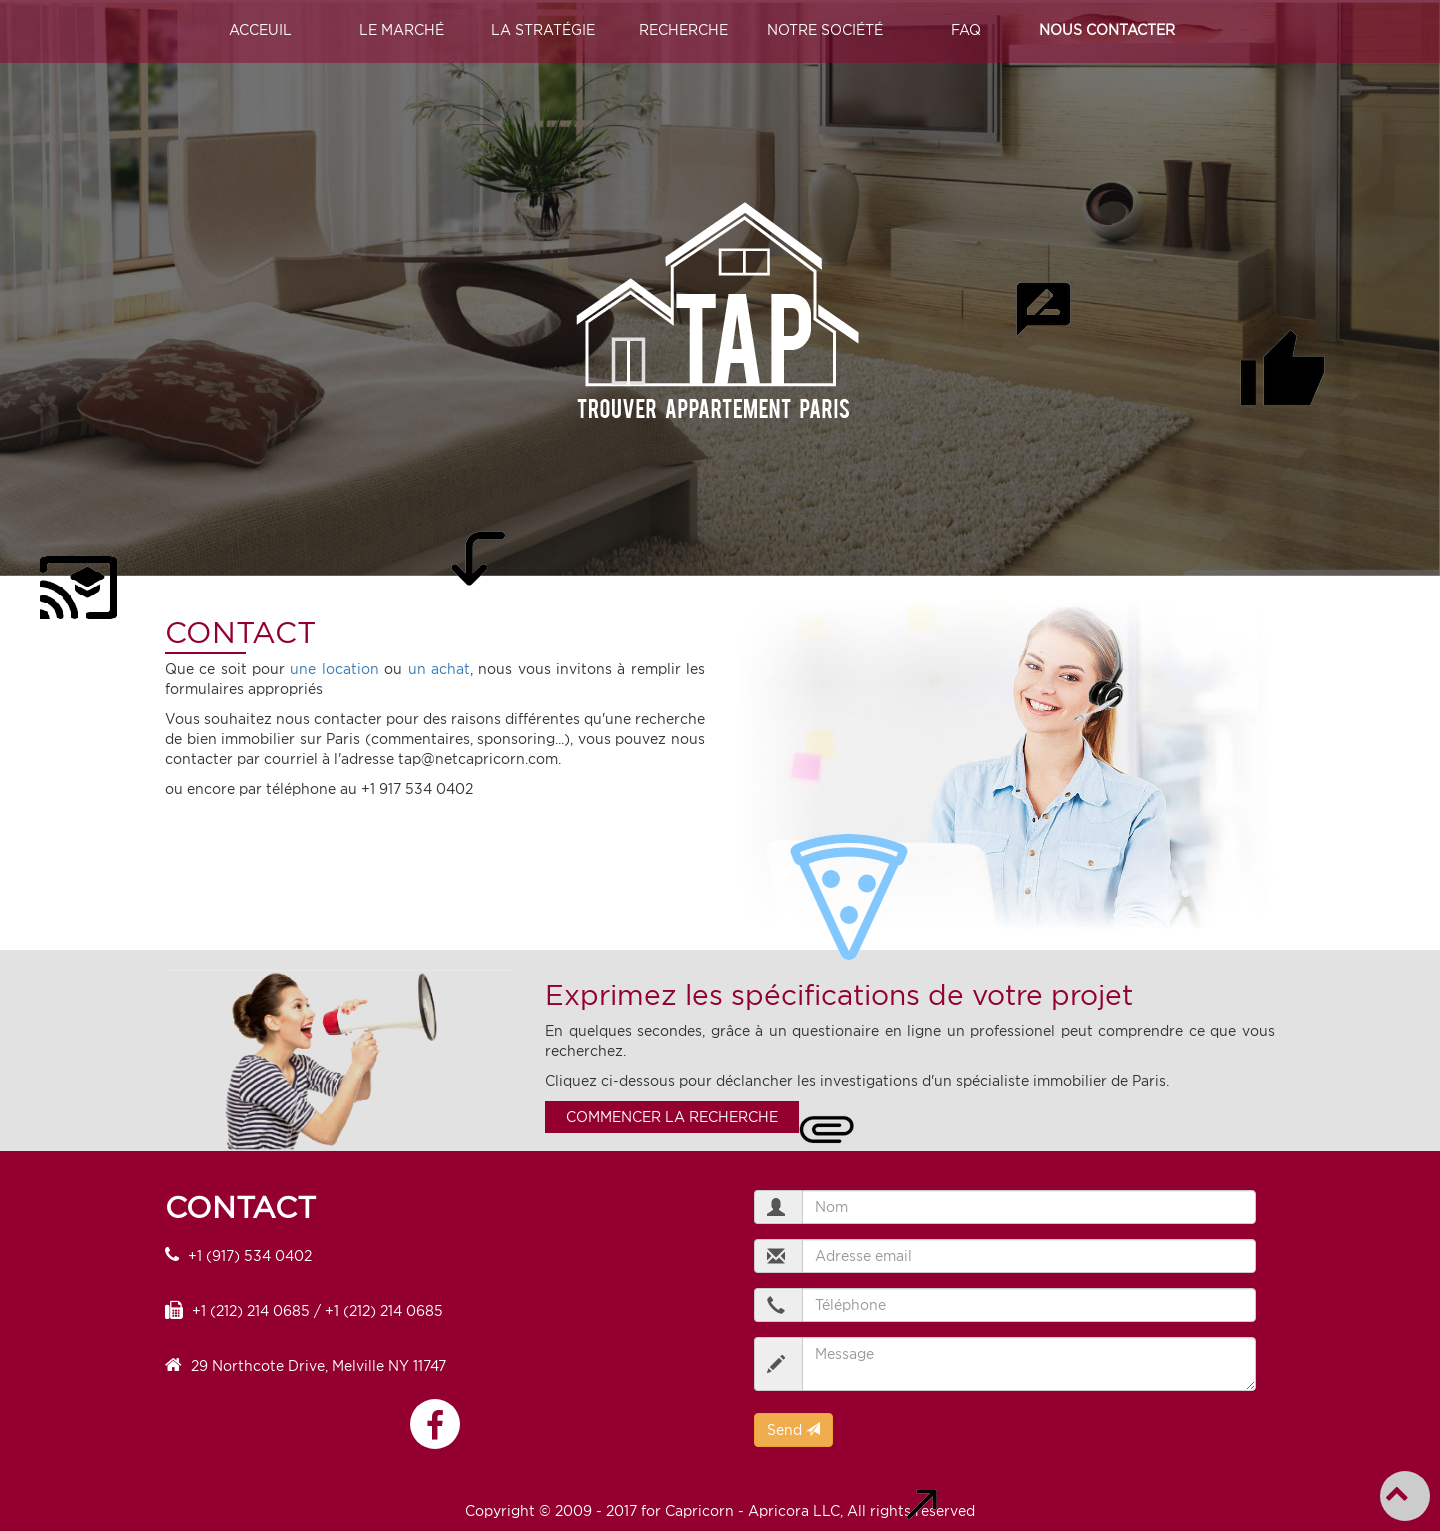 The width and height of the screenshot is (1440, 1531). Describe the element at coordinates (825, 1129) in the screenshot. I see `attach a file to your message` at that location.